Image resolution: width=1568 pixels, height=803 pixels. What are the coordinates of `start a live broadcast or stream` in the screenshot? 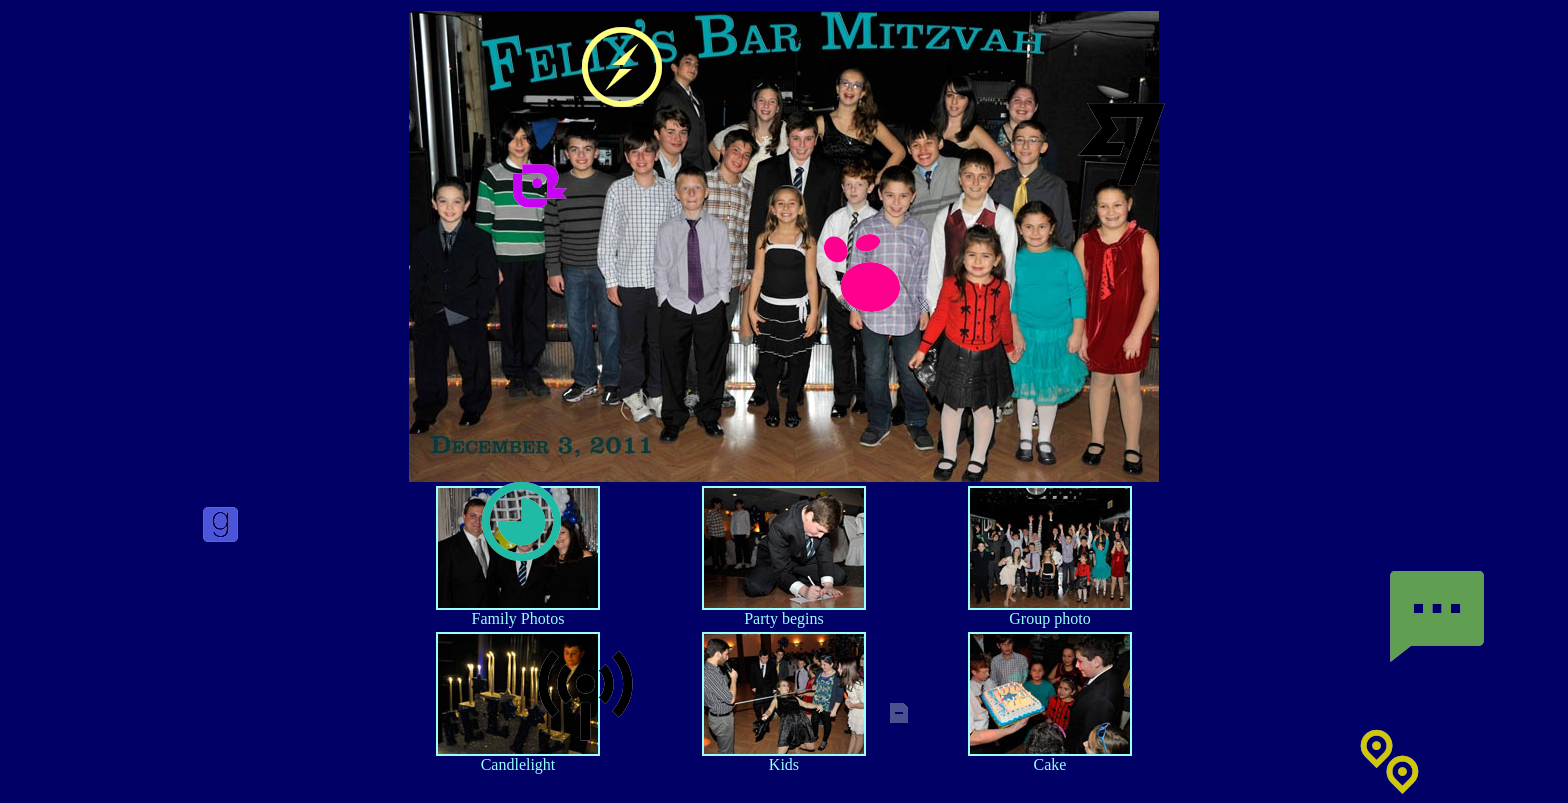 It's located at (585, 693).